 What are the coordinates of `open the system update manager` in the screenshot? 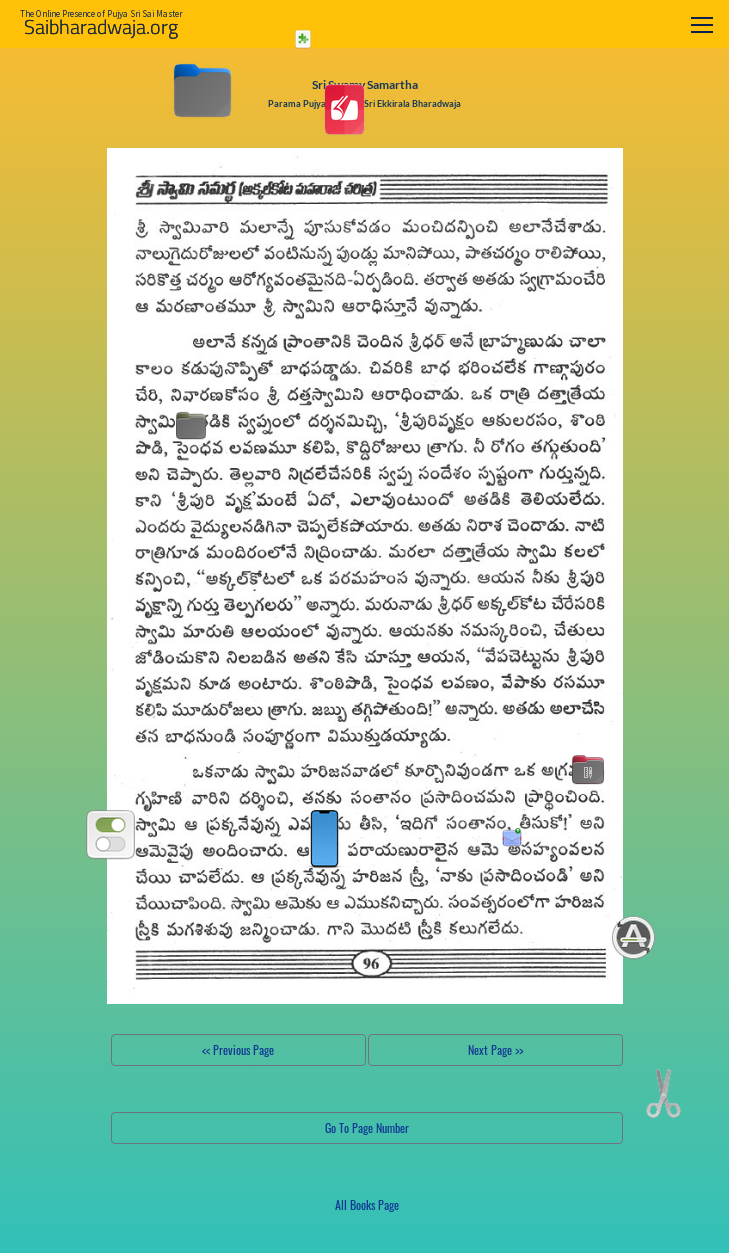 It's located at (633, 937).